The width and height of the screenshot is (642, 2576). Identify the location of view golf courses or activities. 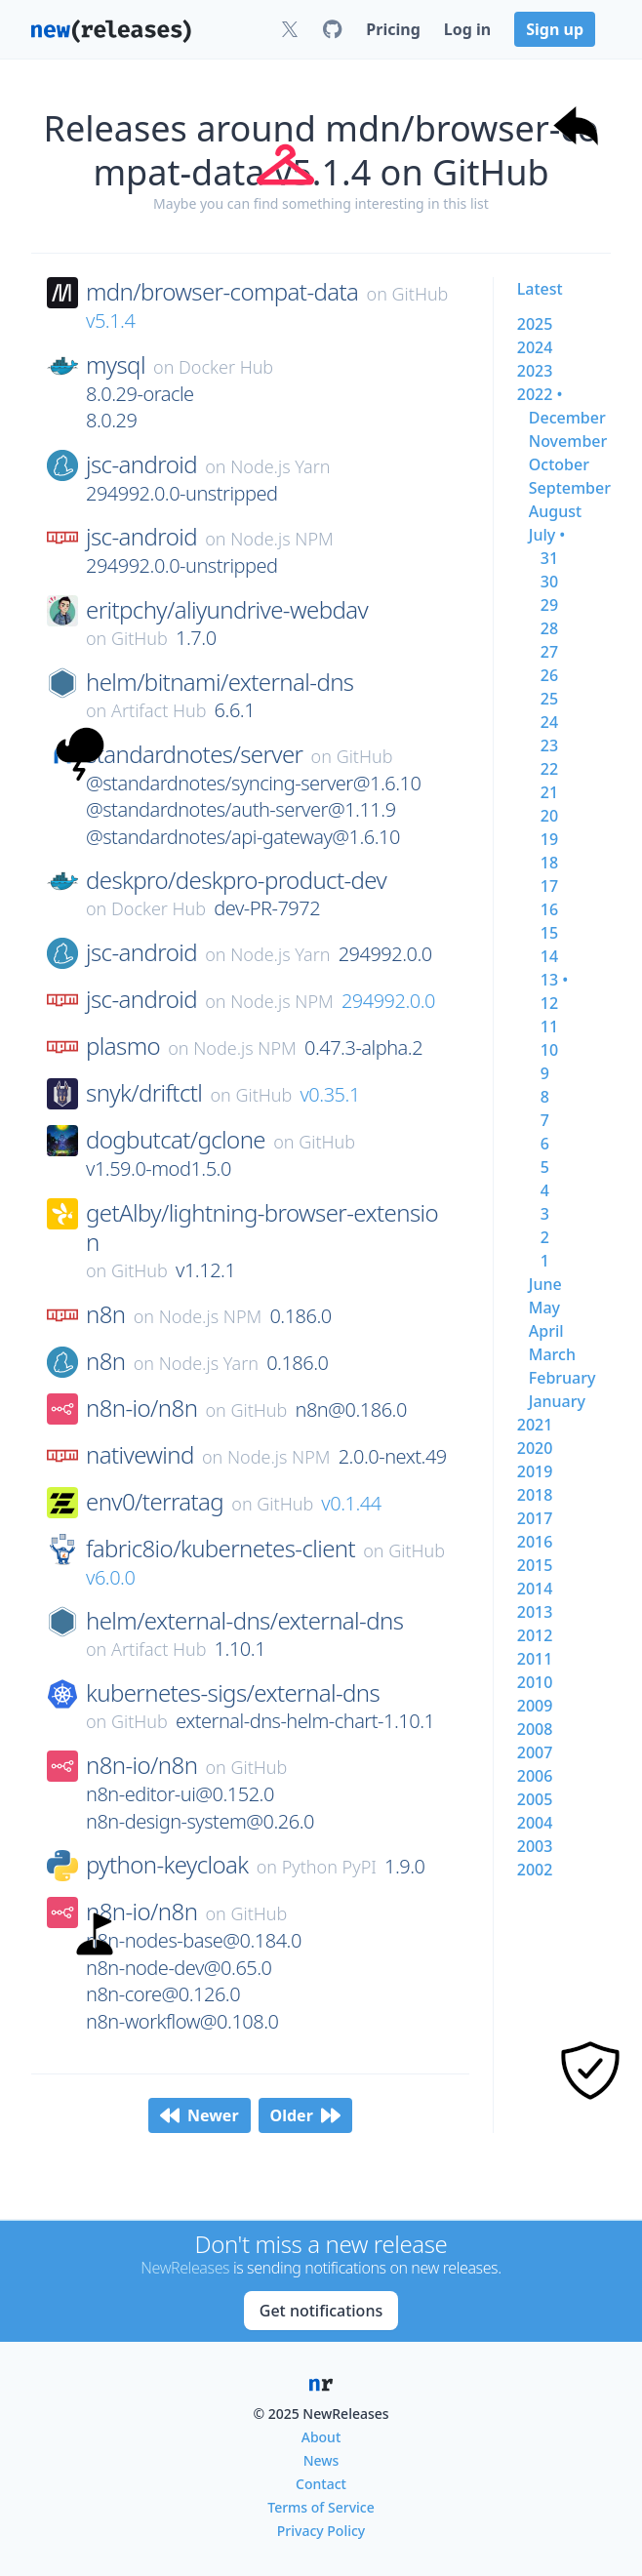
(95, 1934).